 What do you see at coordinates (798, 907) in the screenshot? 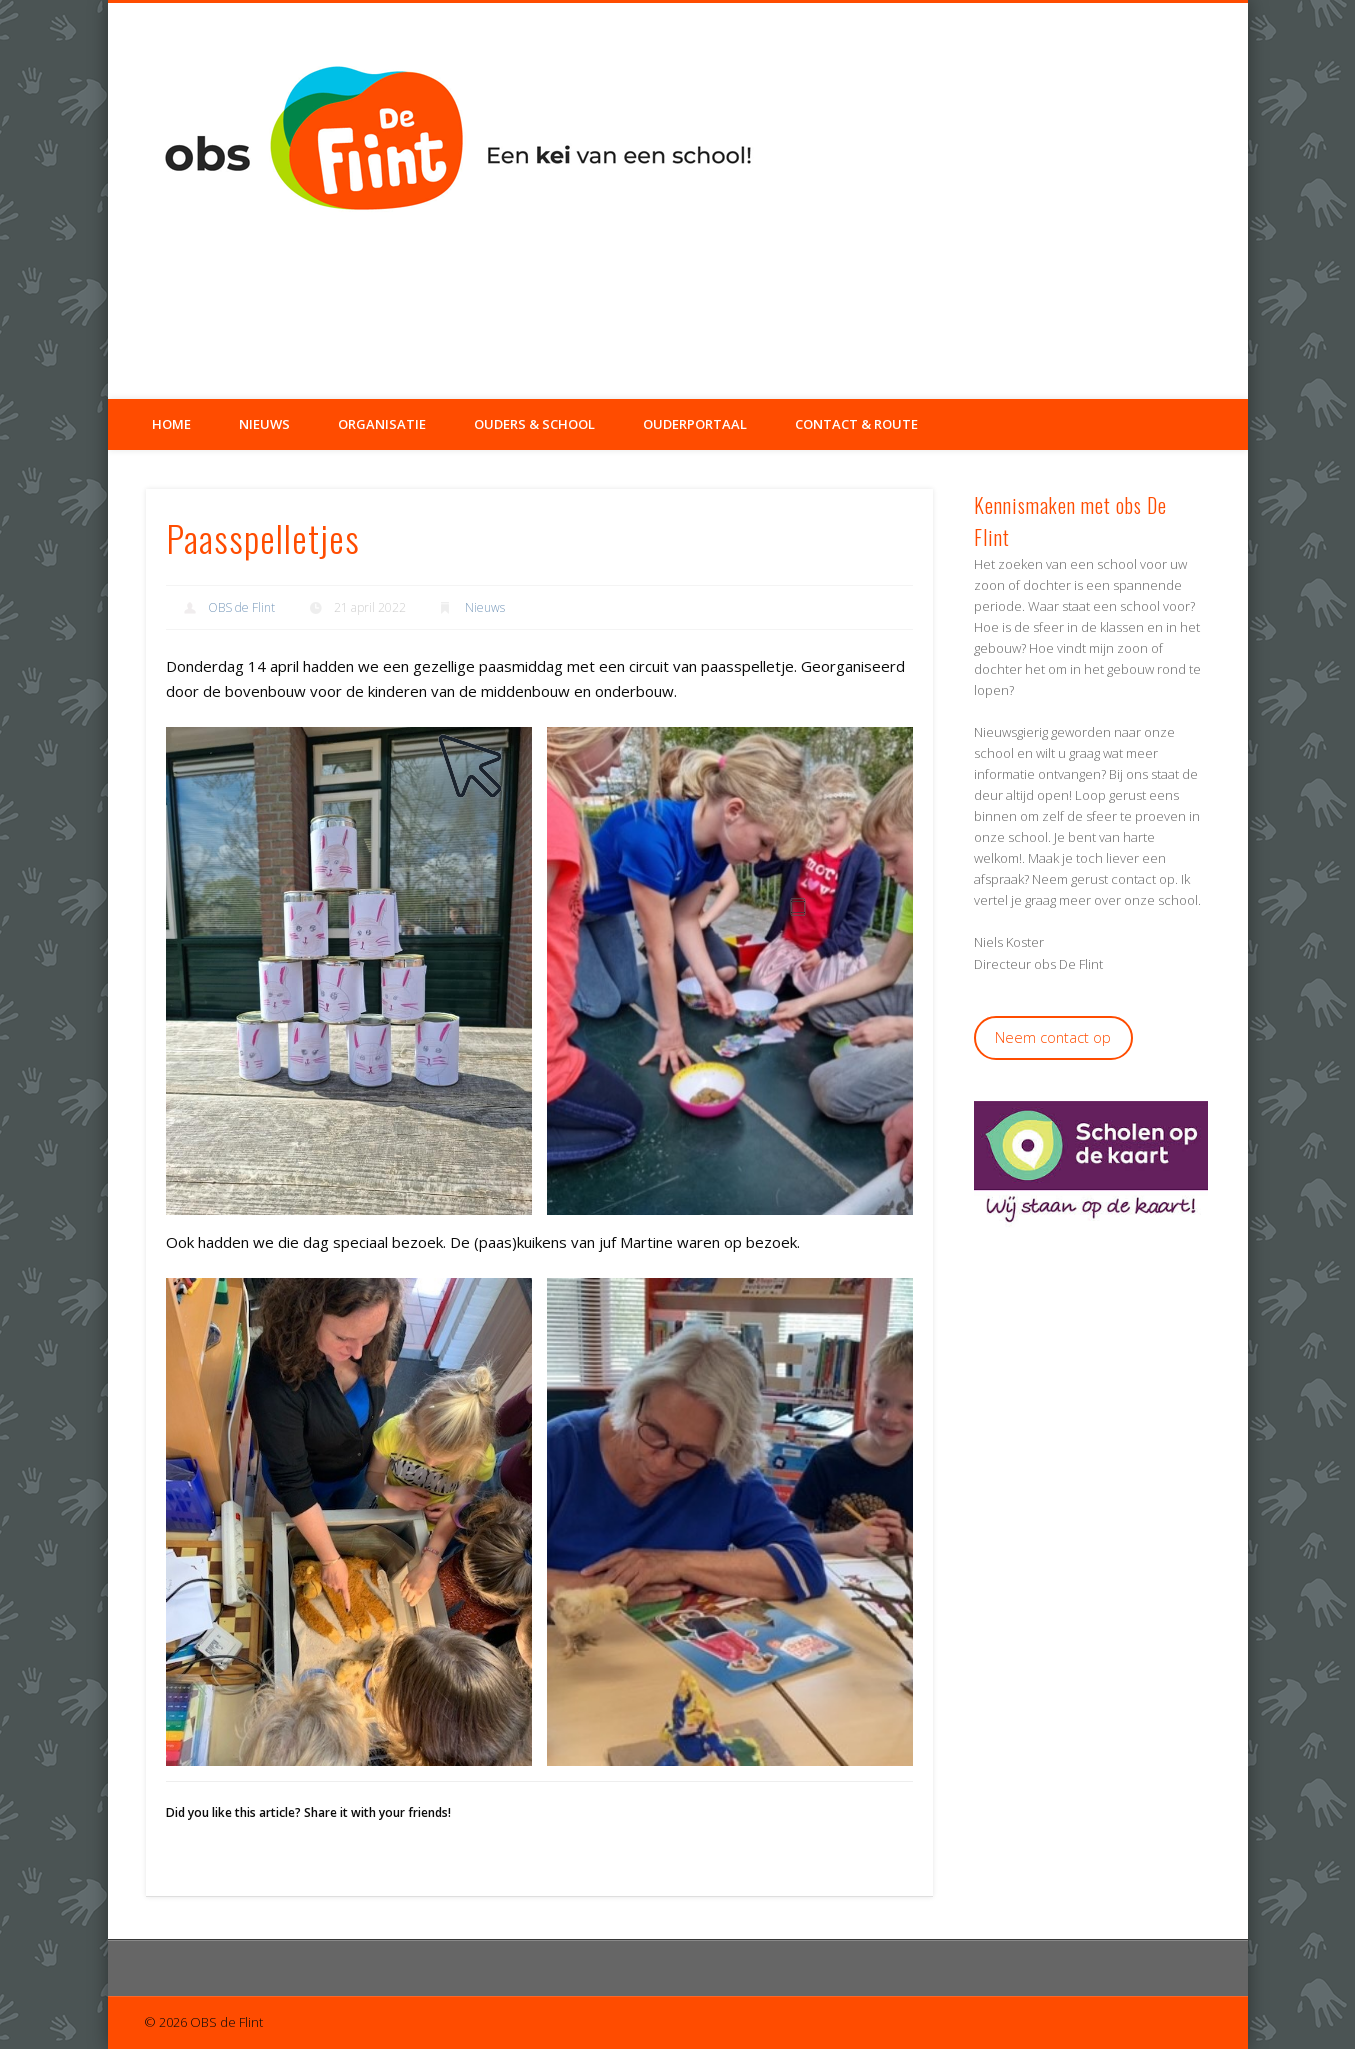
I see `switch to tablet view` at bounding box center [798, 907].